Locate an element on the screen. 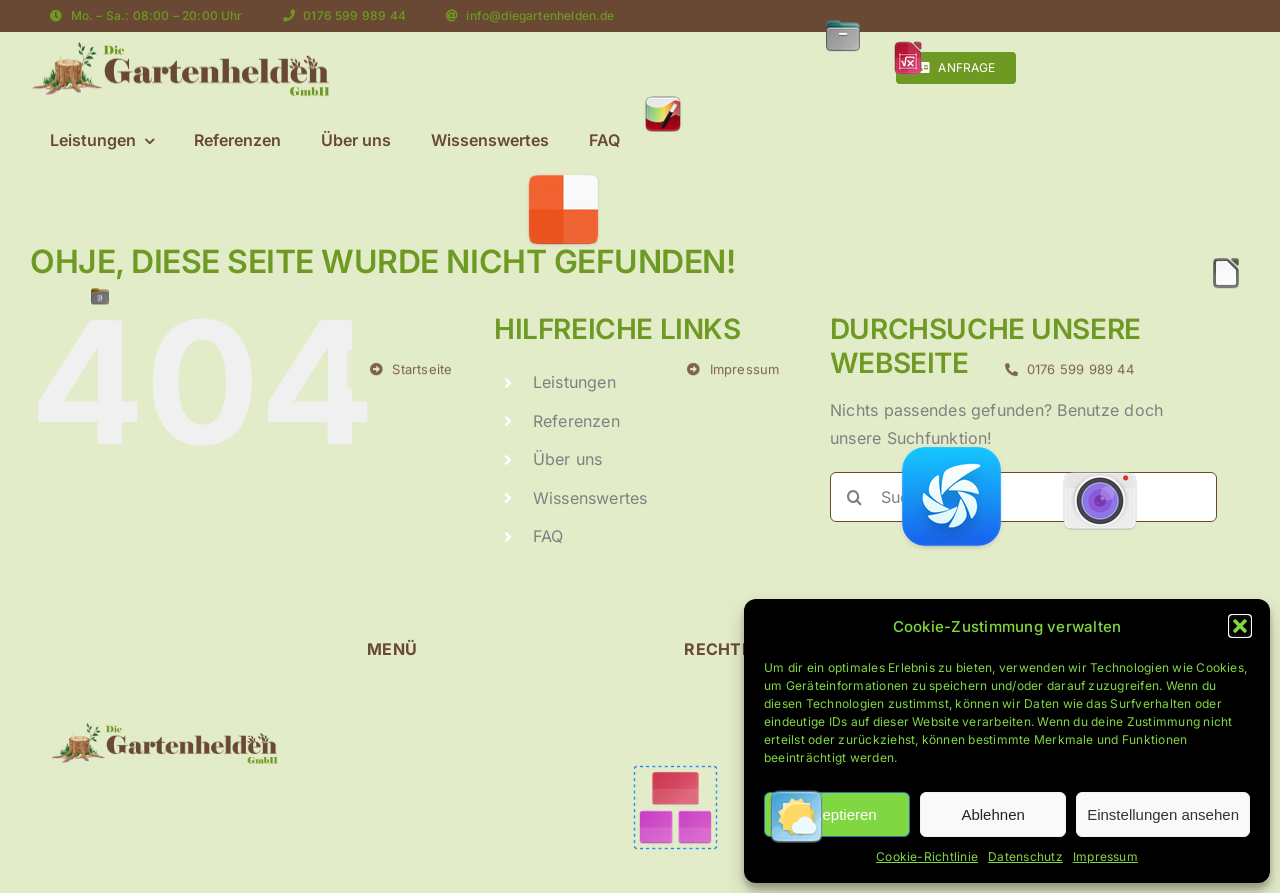 The image size is (1280, 893). open LibreOffice Math application is located at coordinates (908, 58).